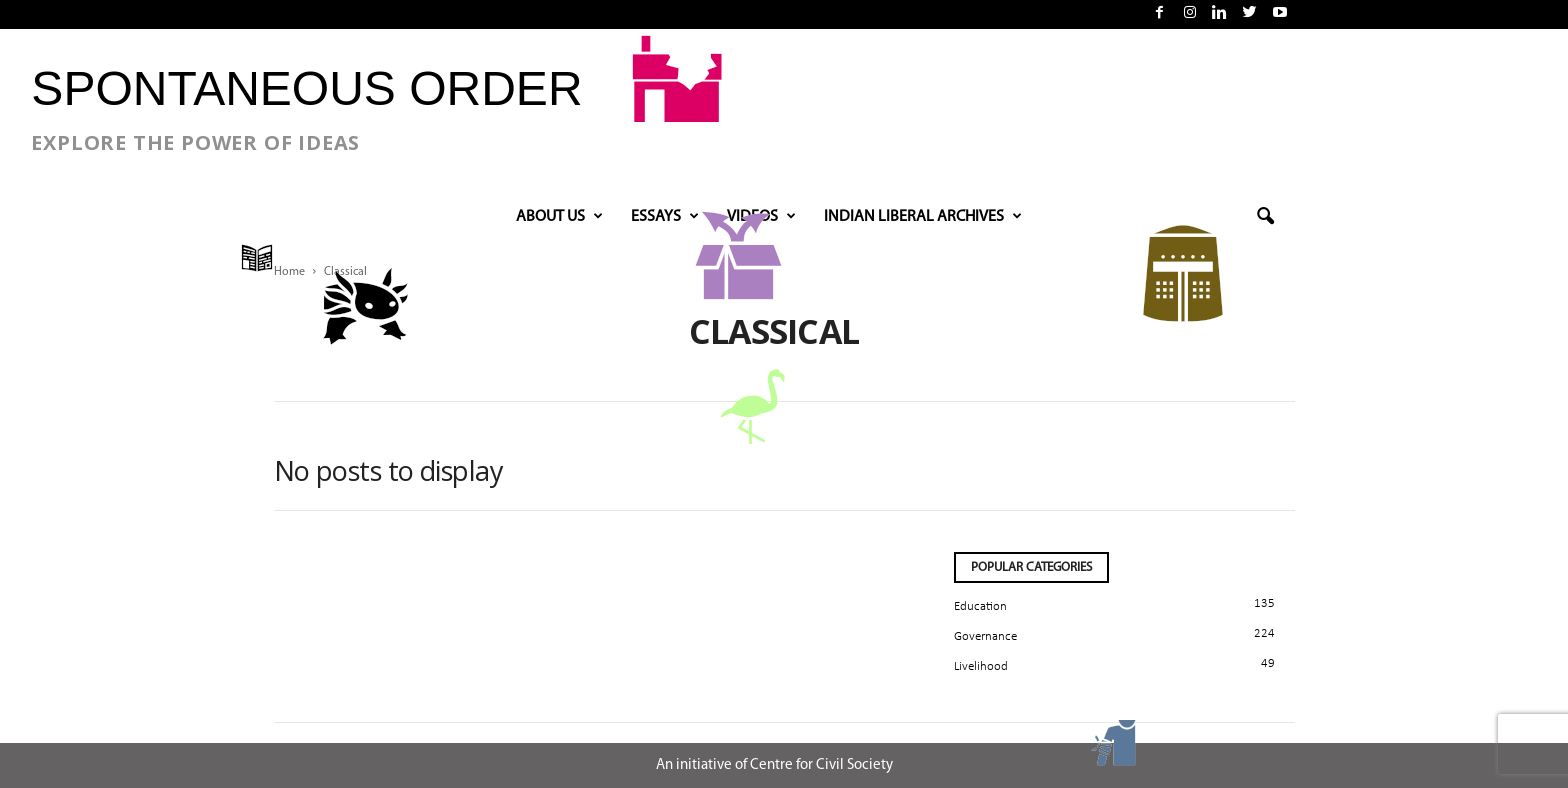 This screenshot has width=1568, height=788. I want to click on select knight or heavy armor class, so click(1183, 275).